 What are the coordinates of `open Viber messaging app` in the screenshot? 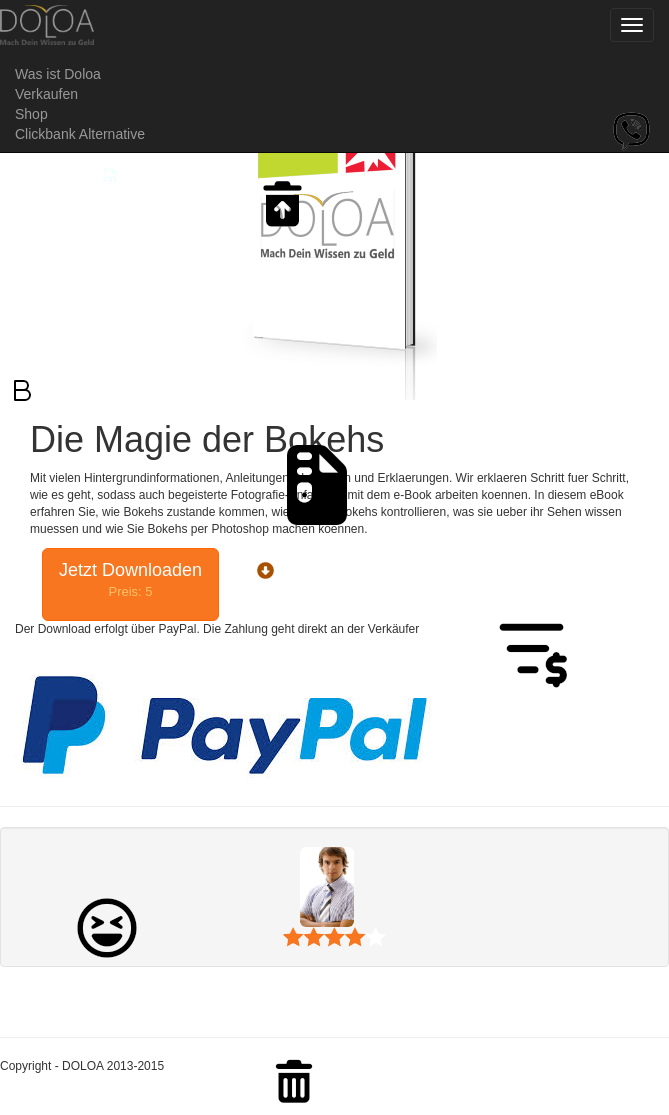 It's located at (631, 131).